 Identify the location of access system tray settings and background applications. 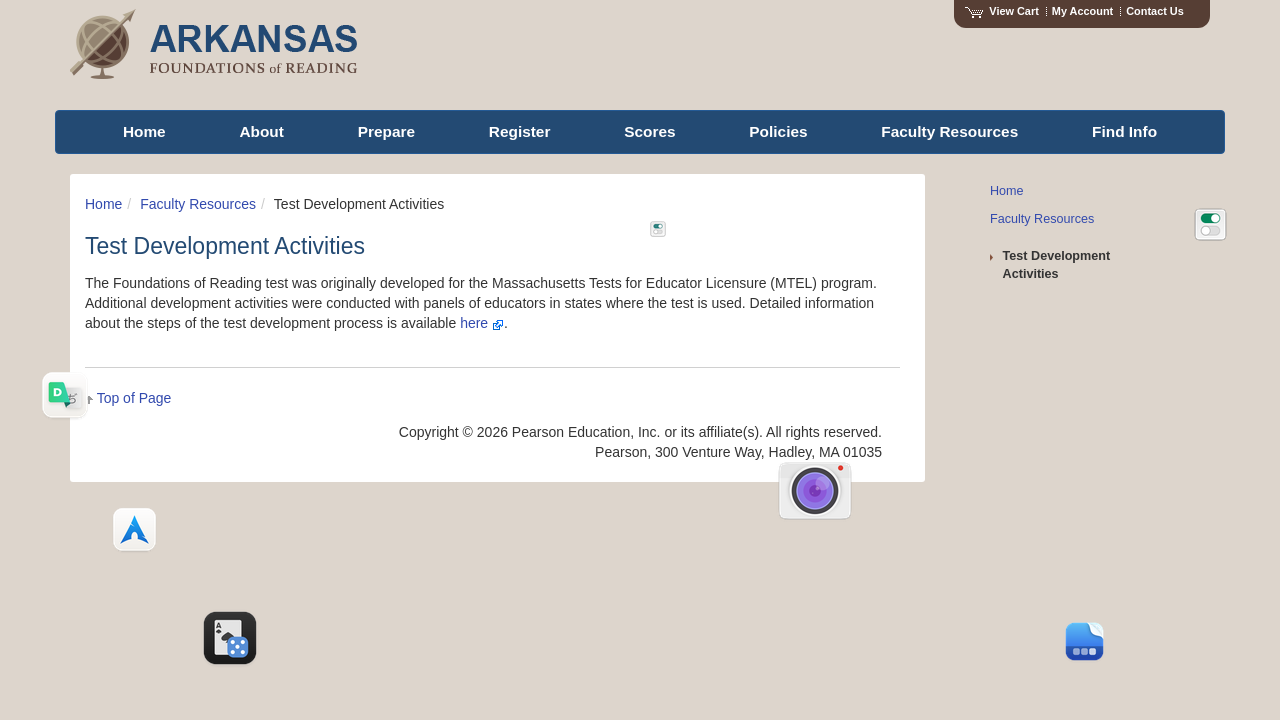
(1084, 641).